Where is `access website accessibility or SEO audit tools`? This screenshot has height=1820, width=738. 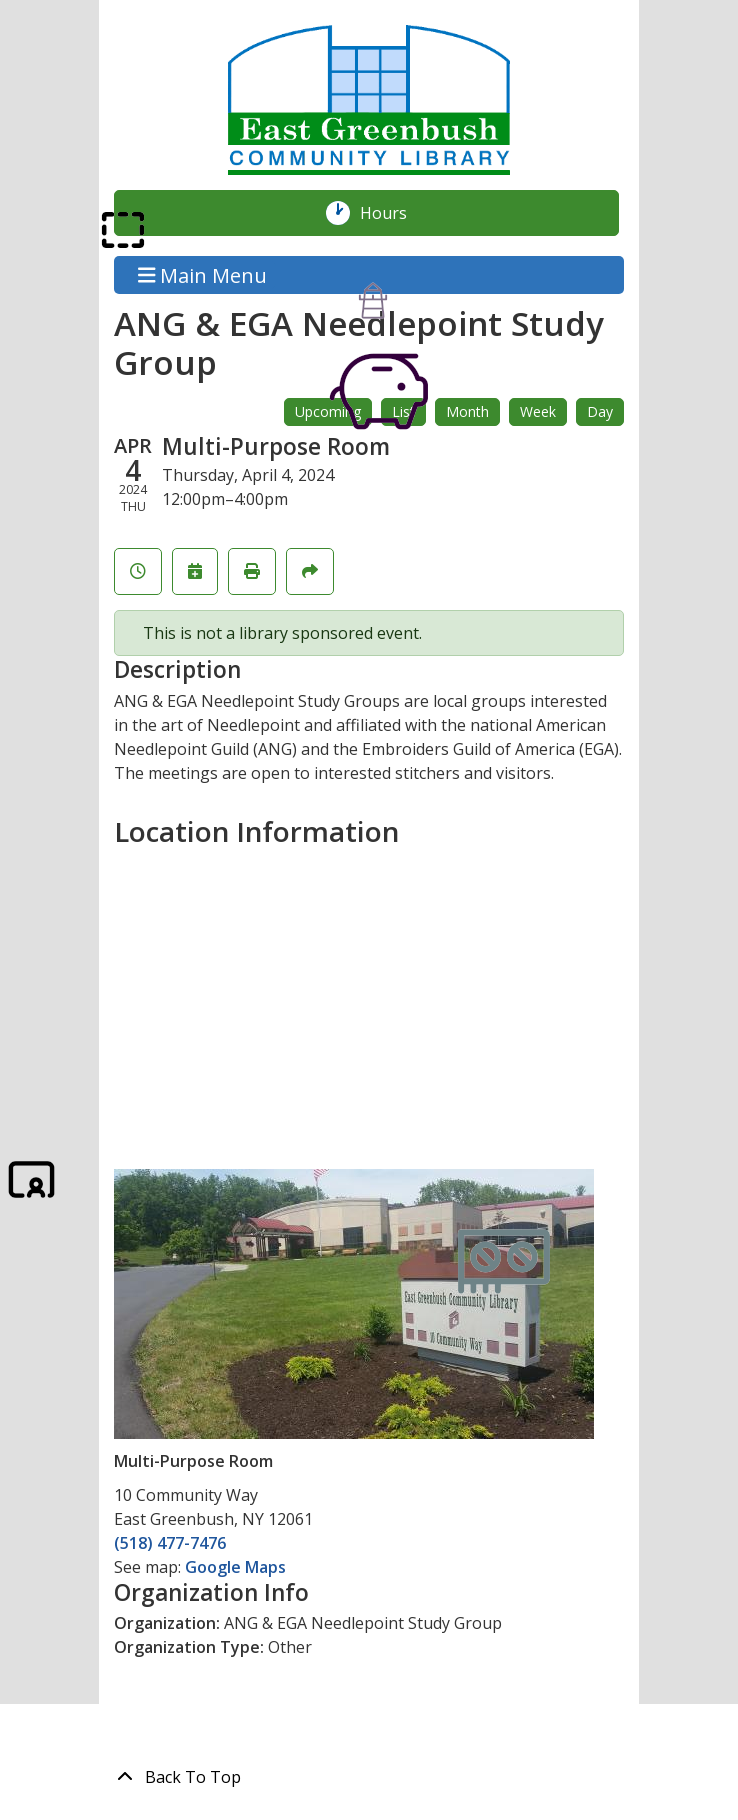 access website accessibility or SEO audit tools is located at coordinates (373, 302).